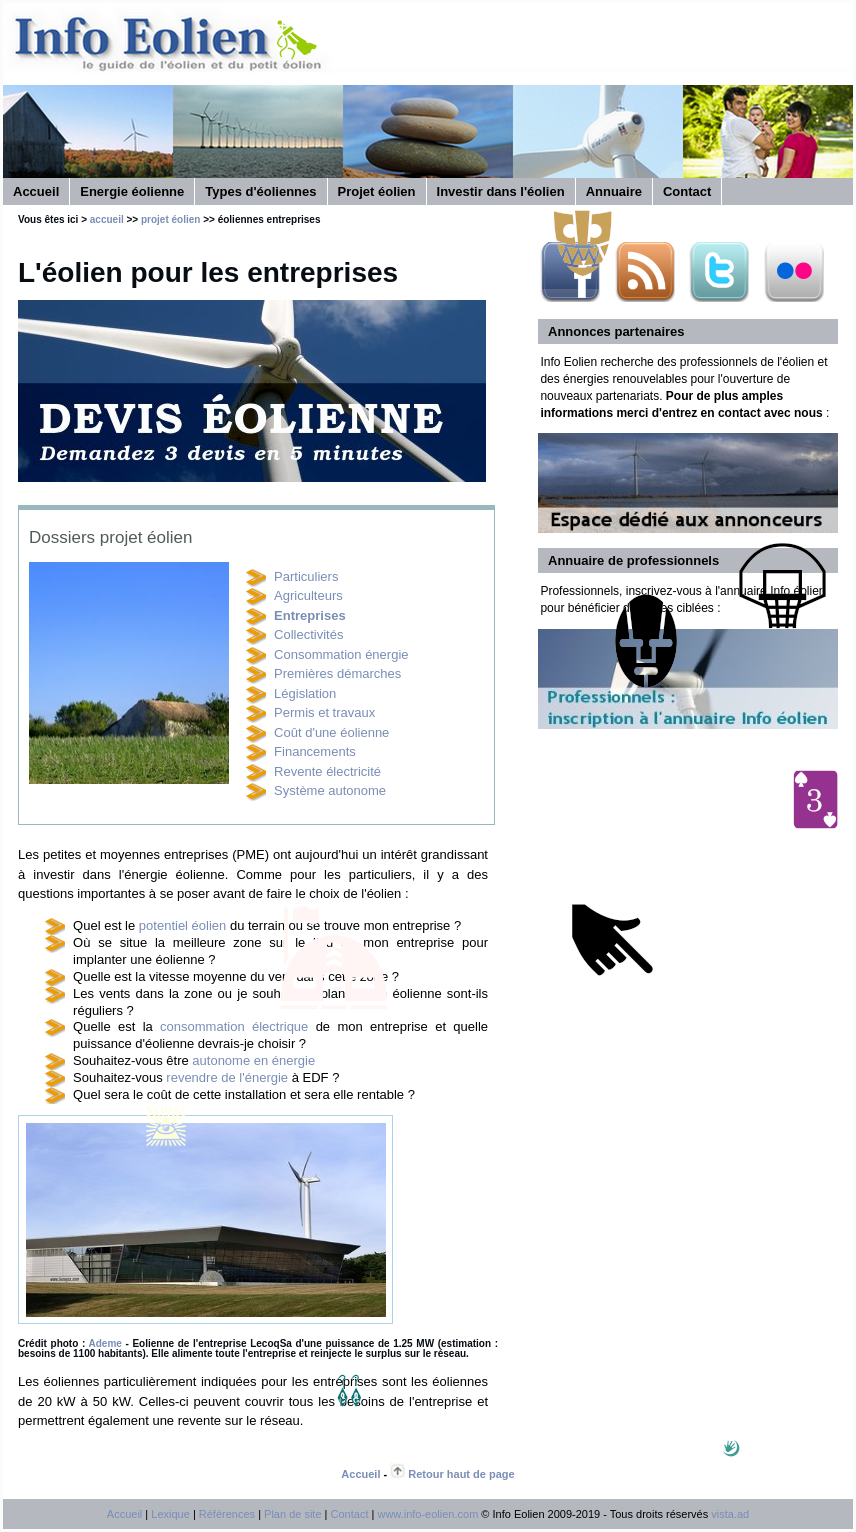 The height and width of the screenshot is (1532, 856). I want to click on slap or hit action in a game, so click(731, 1448).